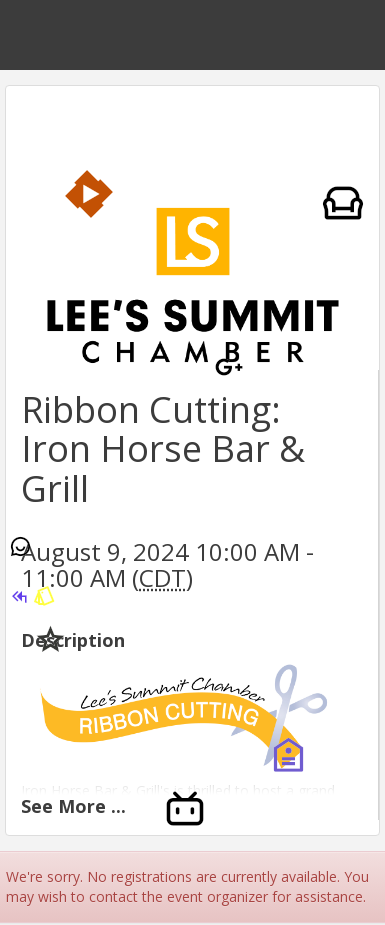 The width and height of the screenshot is (385, 925). Describe the element at coordinates (185, 809) in the screenshot. I see `open Bilibili app` at that location.